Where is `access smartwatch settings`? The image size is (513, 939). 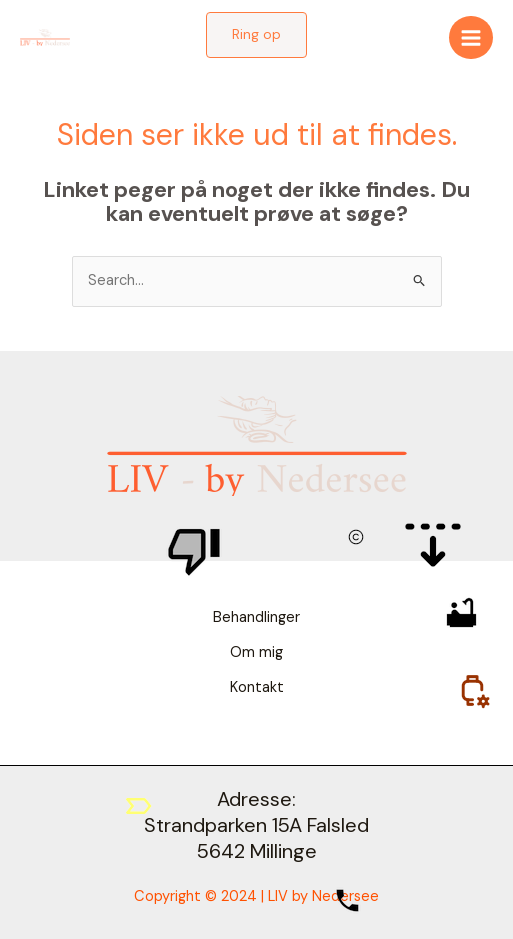 access smartwatch settings is located at coordinates (472, 690).